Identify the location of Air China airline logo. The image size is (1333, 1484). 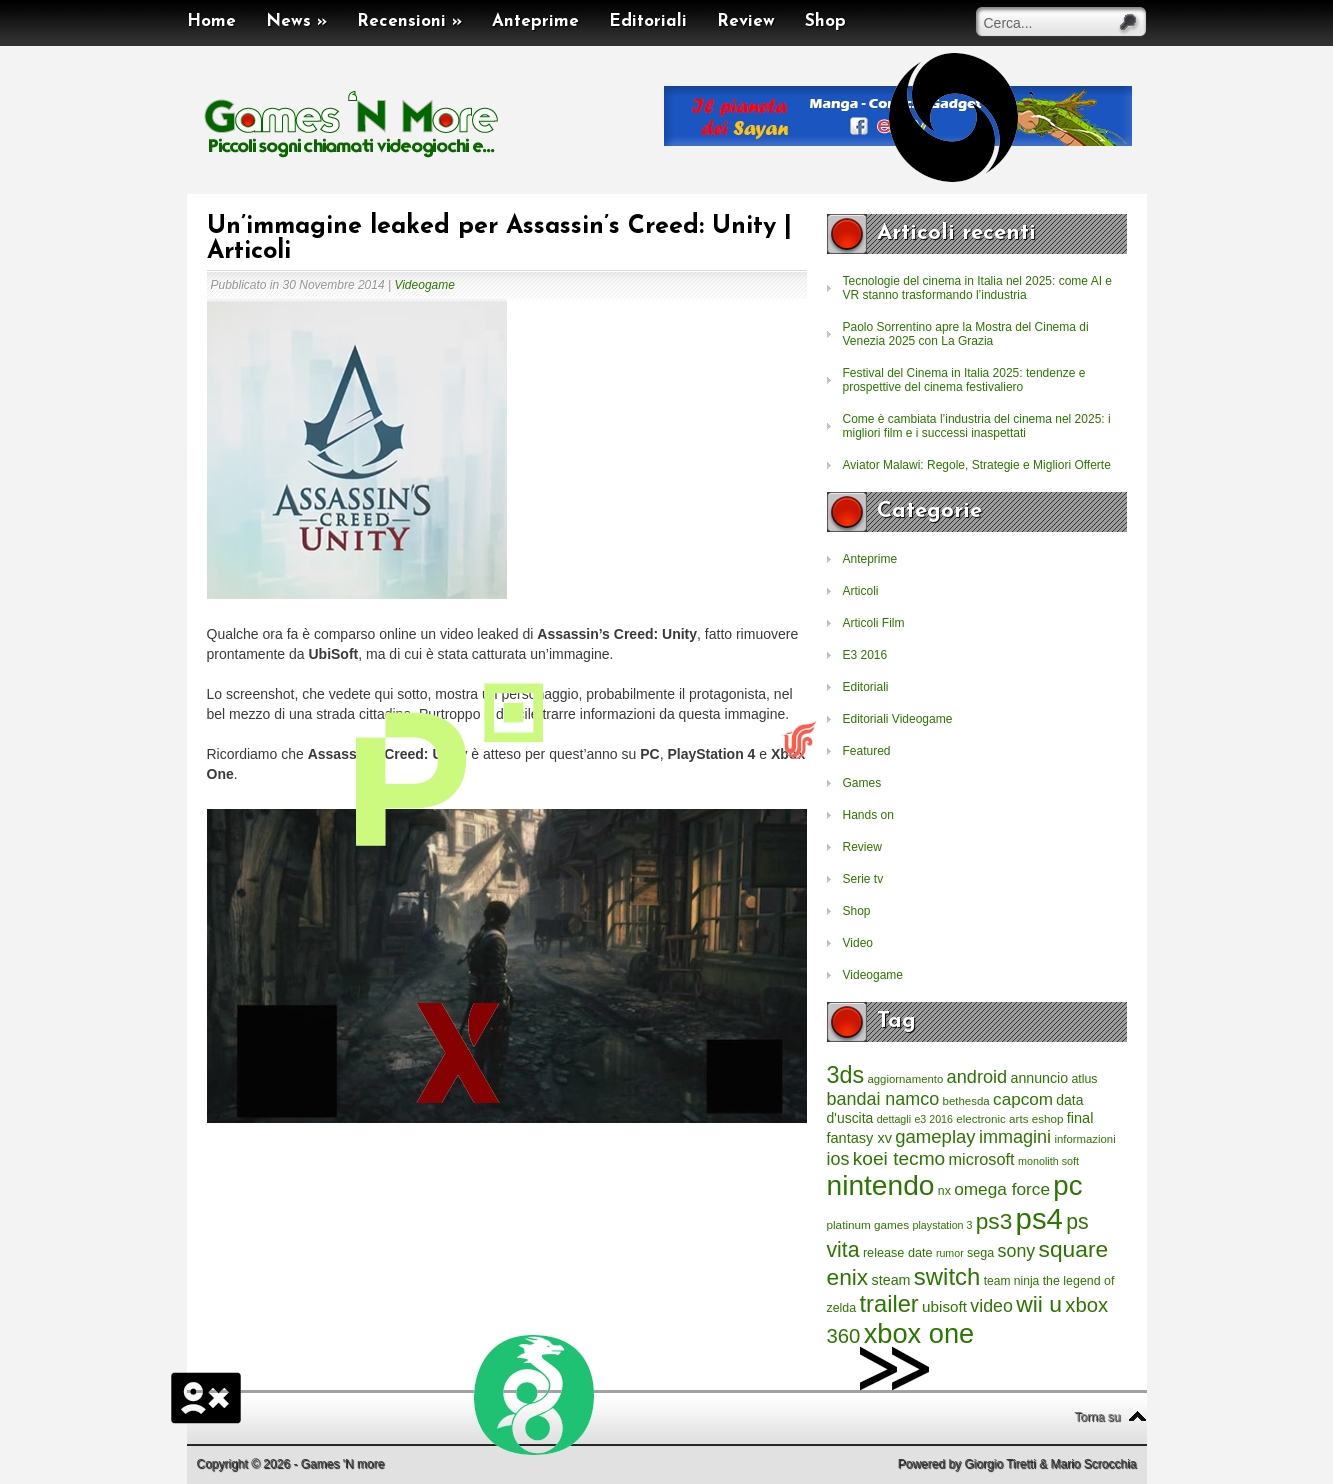
(799, 740).